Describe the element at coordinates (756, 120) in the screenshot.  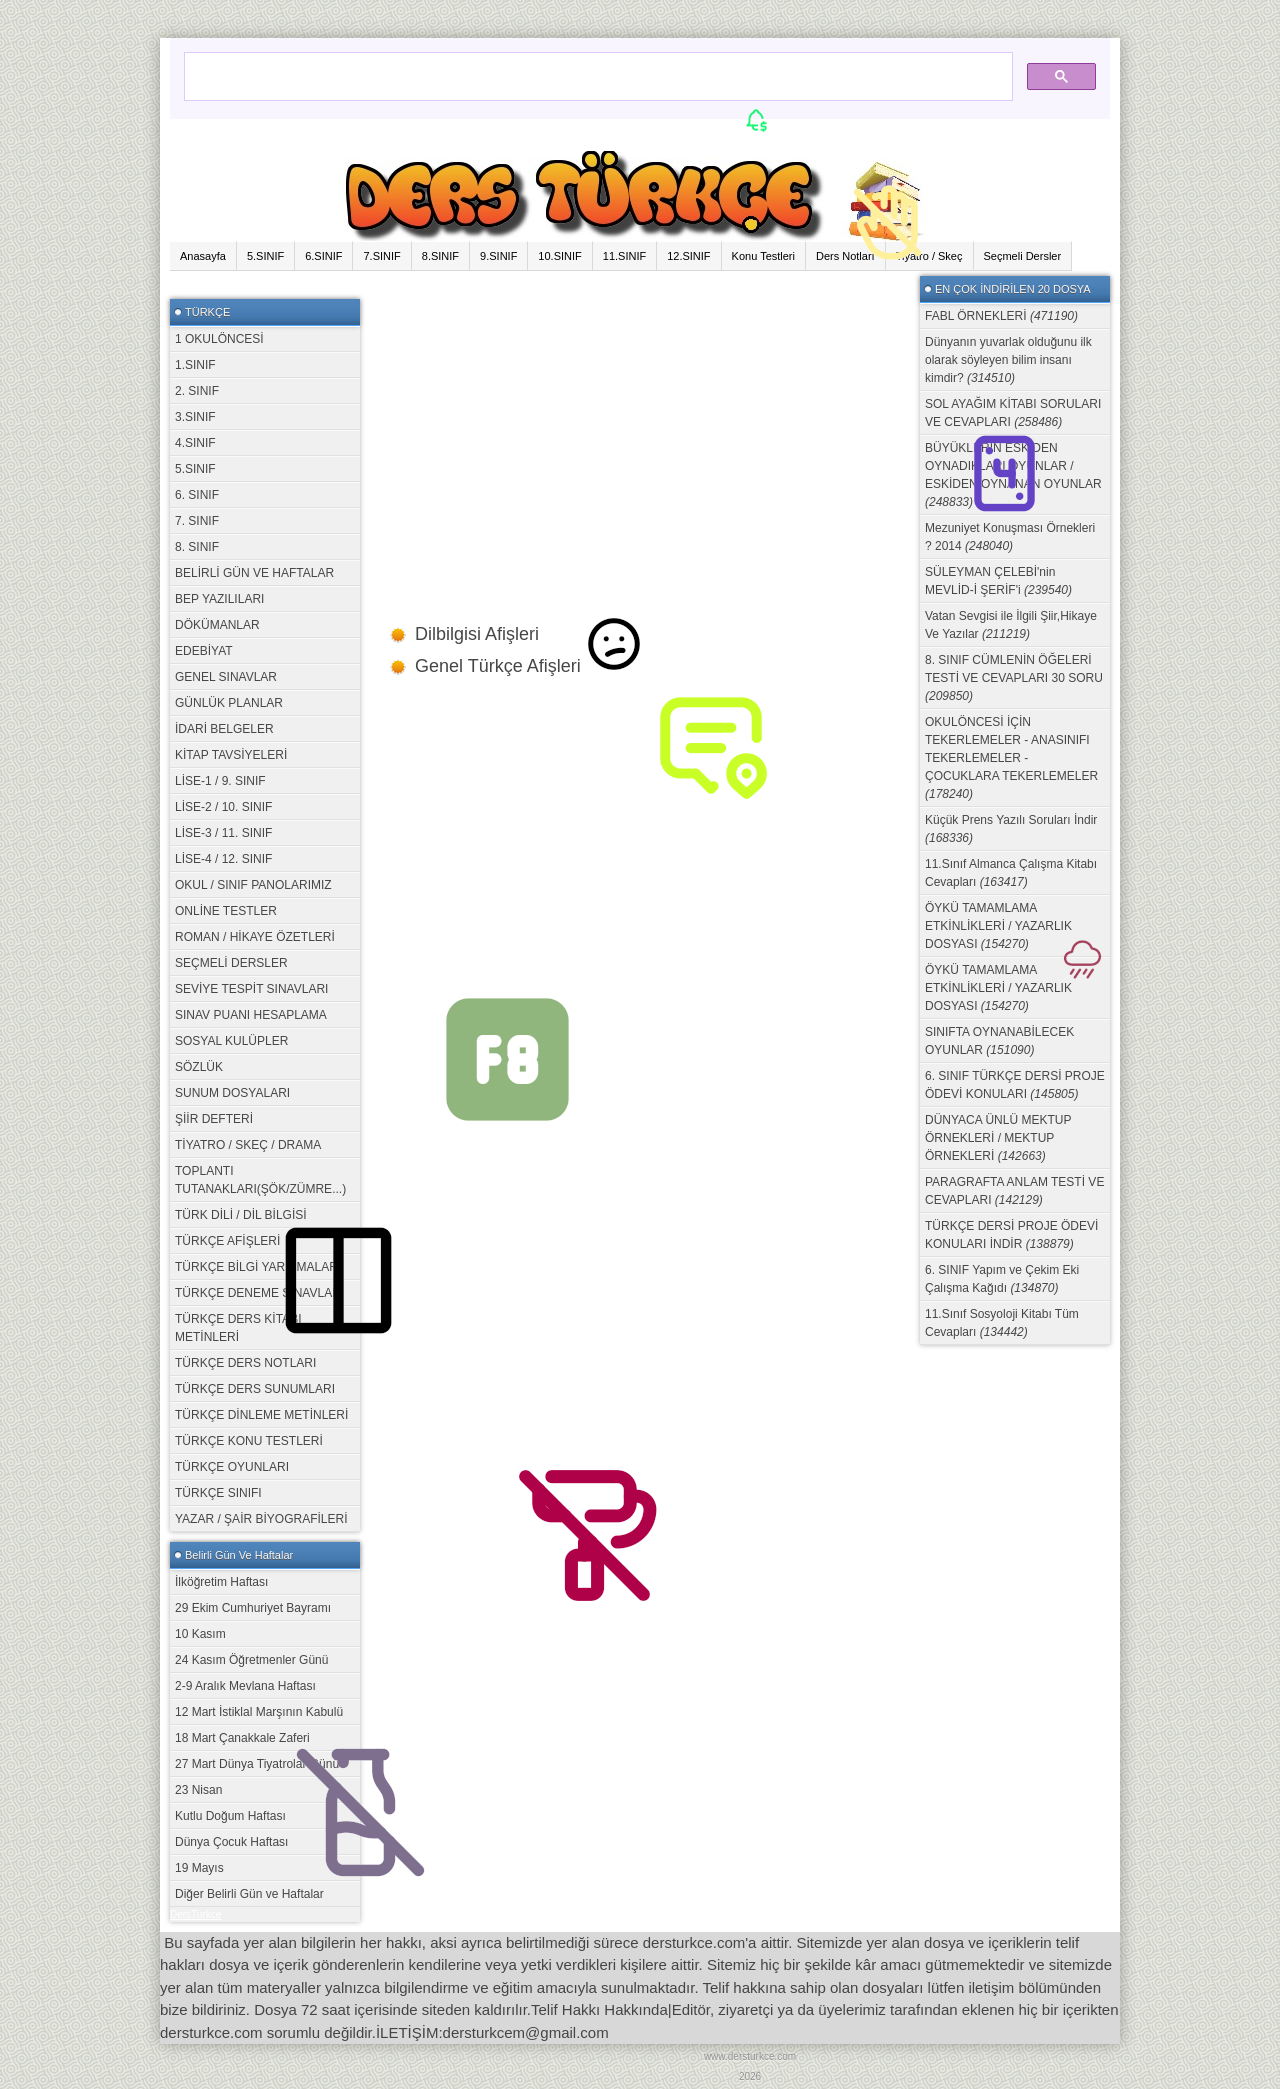
I see `set up price alerts or payment notifications` at that location.